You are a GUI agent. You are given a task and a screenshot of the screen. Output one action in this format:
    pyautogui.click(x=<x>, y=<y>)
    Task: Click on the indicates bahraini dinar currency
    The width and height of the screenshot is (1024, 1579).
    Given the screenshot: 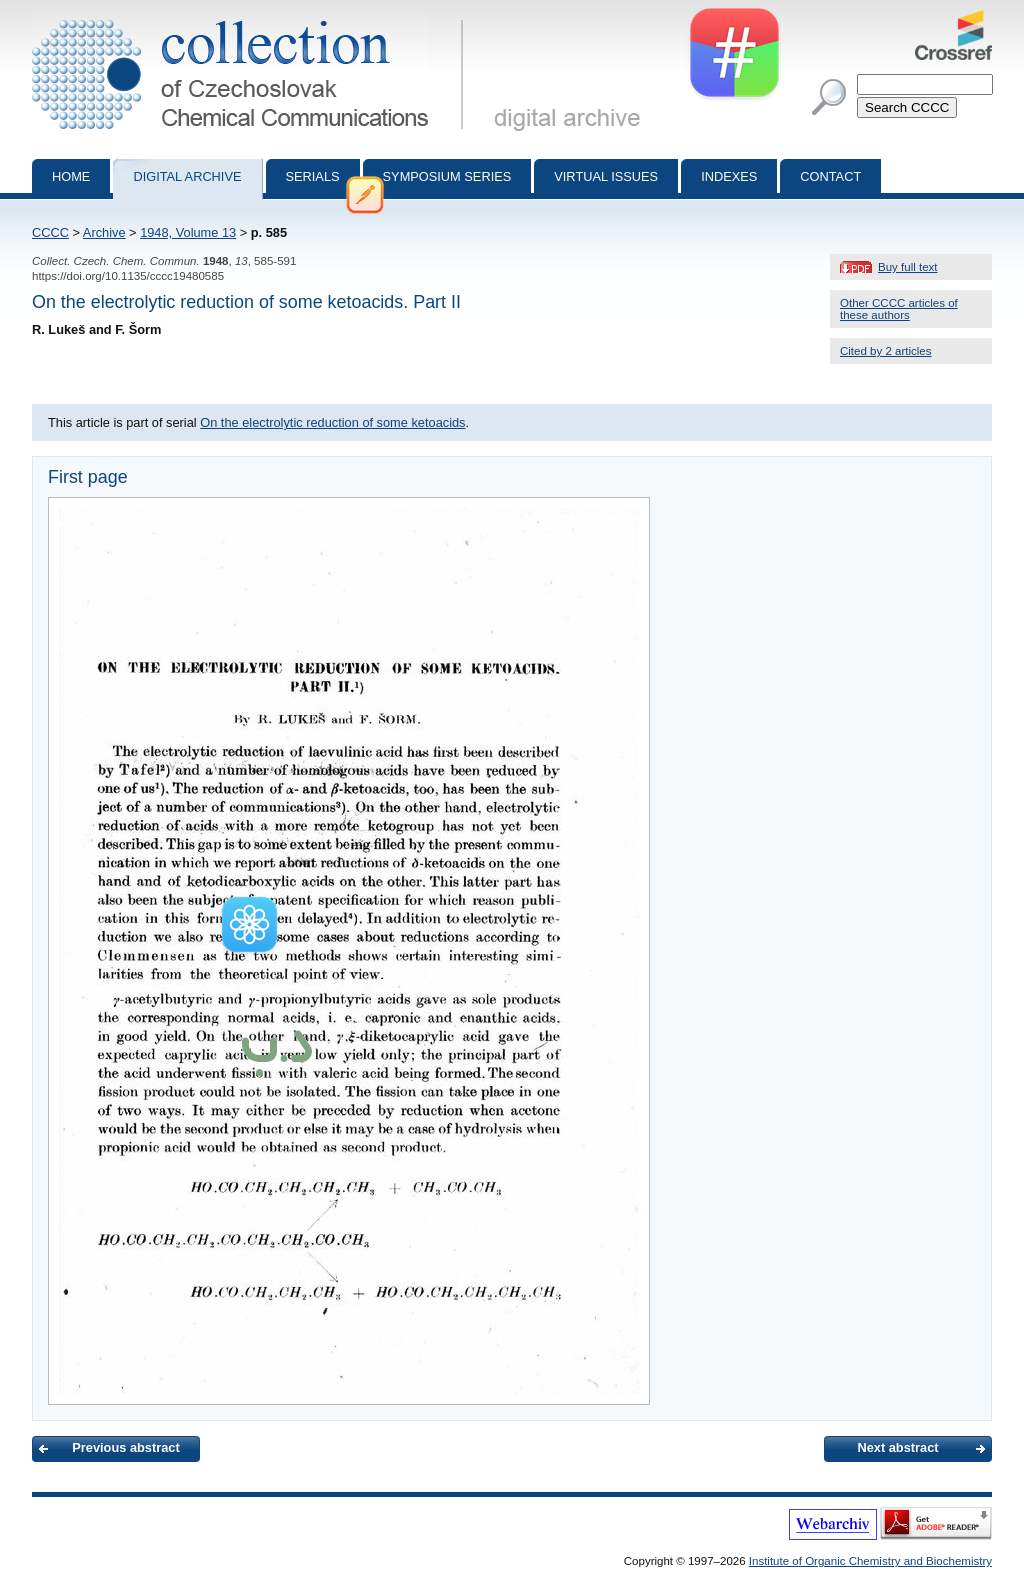 What is the action you would take?
    pyautogui.click(x=277, y=1048)
    